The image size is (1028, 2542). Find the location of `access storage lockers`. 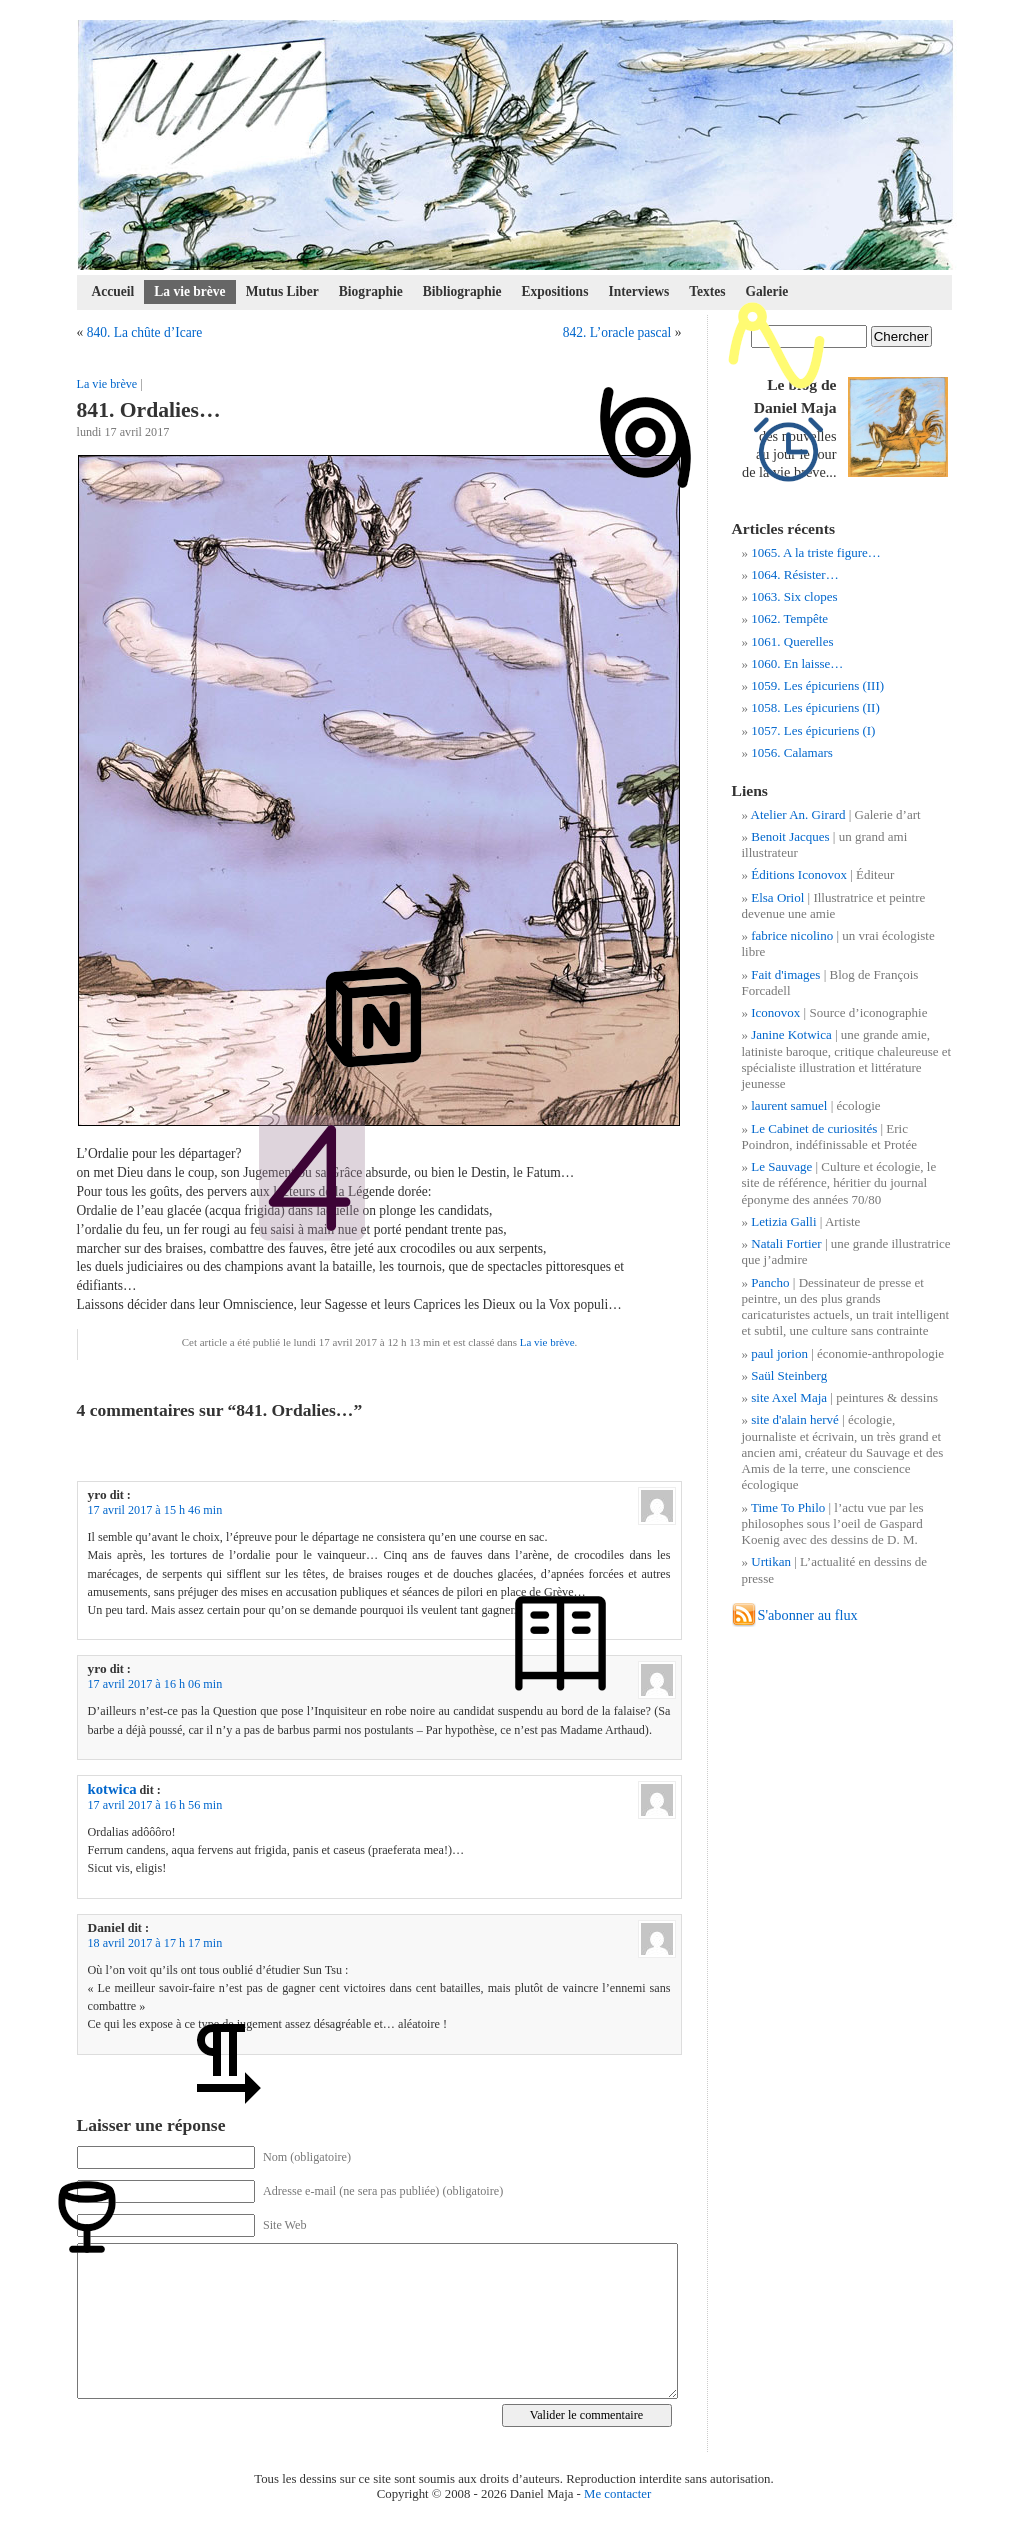

access storage lockers is located at coordinates (560, 1641).